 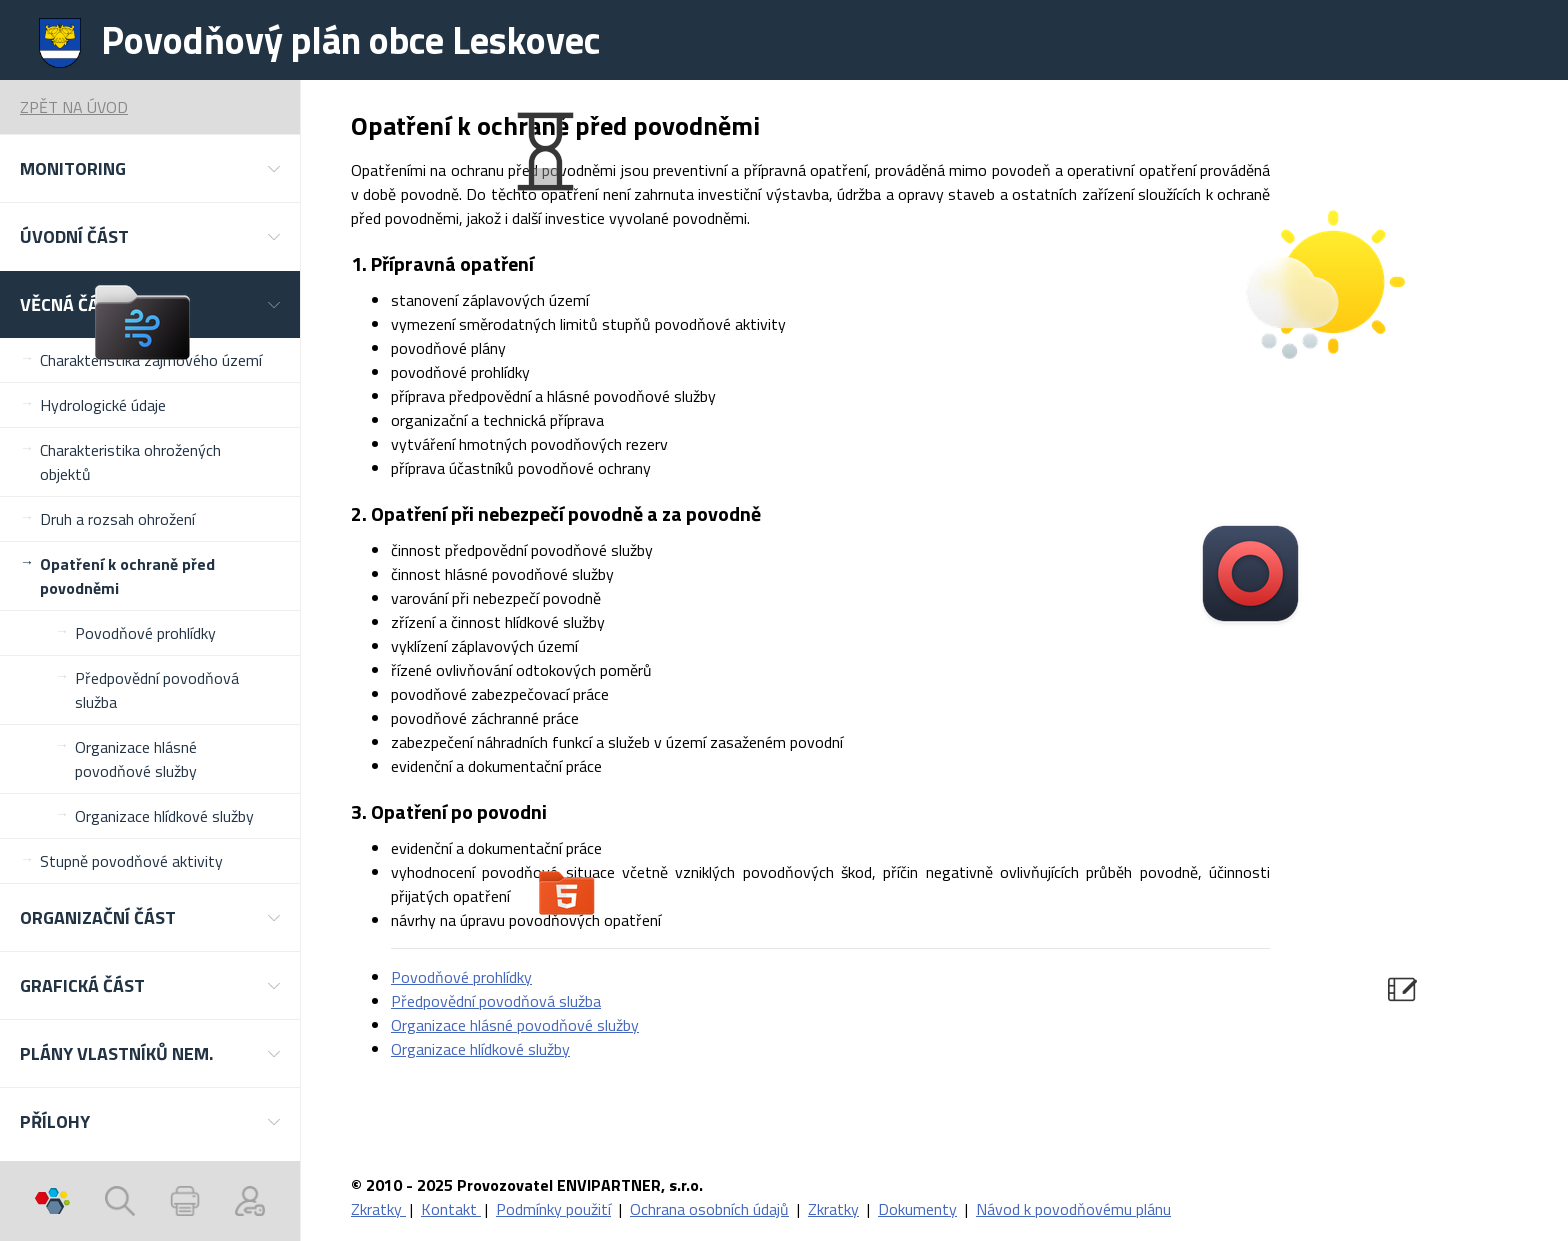 I want to click on graphics tablet input device, so click(x=1402, y=988).